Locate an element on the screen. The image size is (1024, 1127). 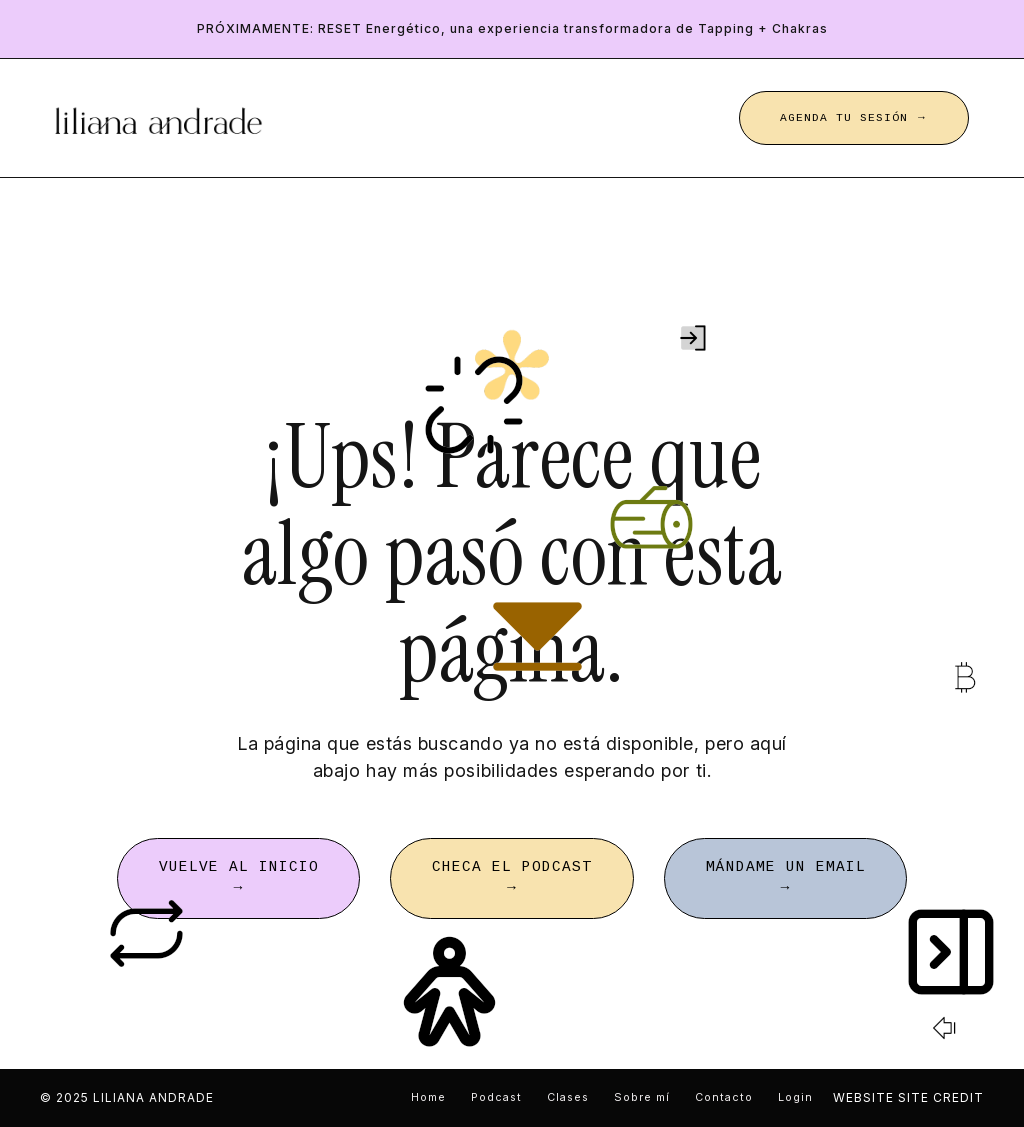
sign in to your account is located at coordinates (695, 338).